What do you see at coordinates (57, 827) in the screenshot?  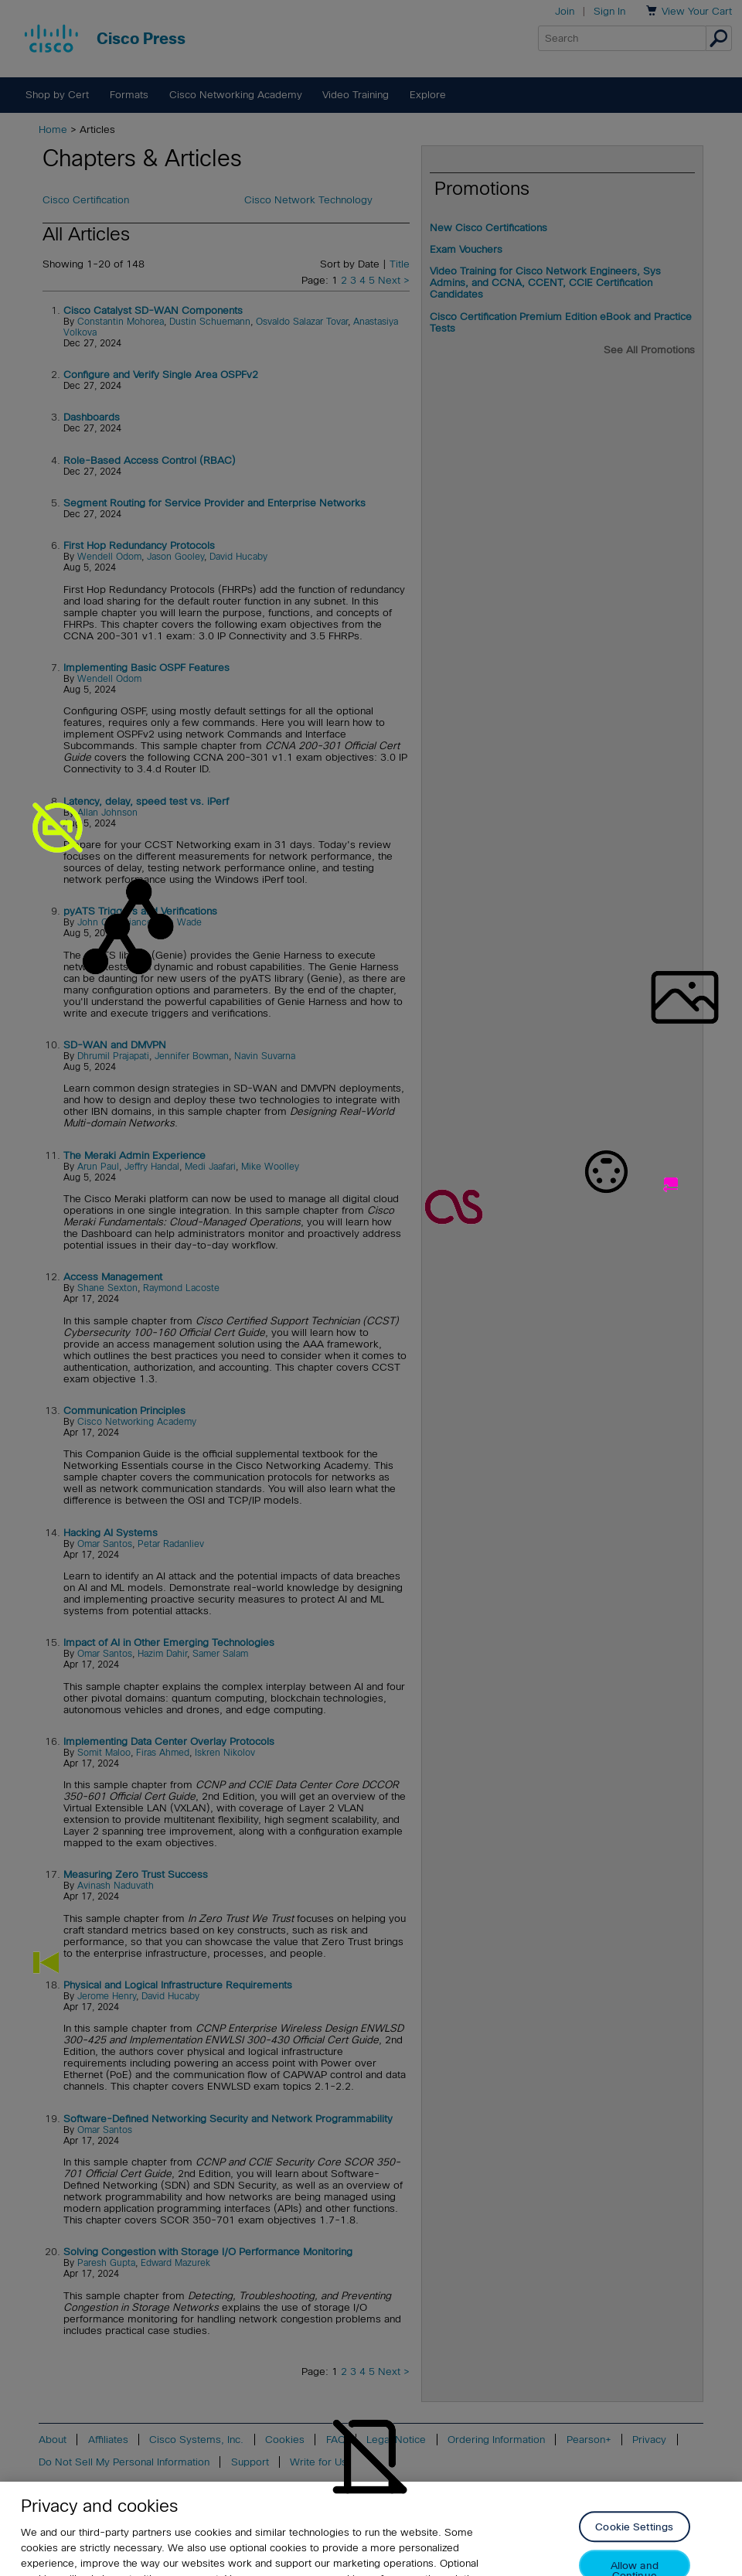 I see `disable picture-in-picture mode` at bounding box center [57, 827].